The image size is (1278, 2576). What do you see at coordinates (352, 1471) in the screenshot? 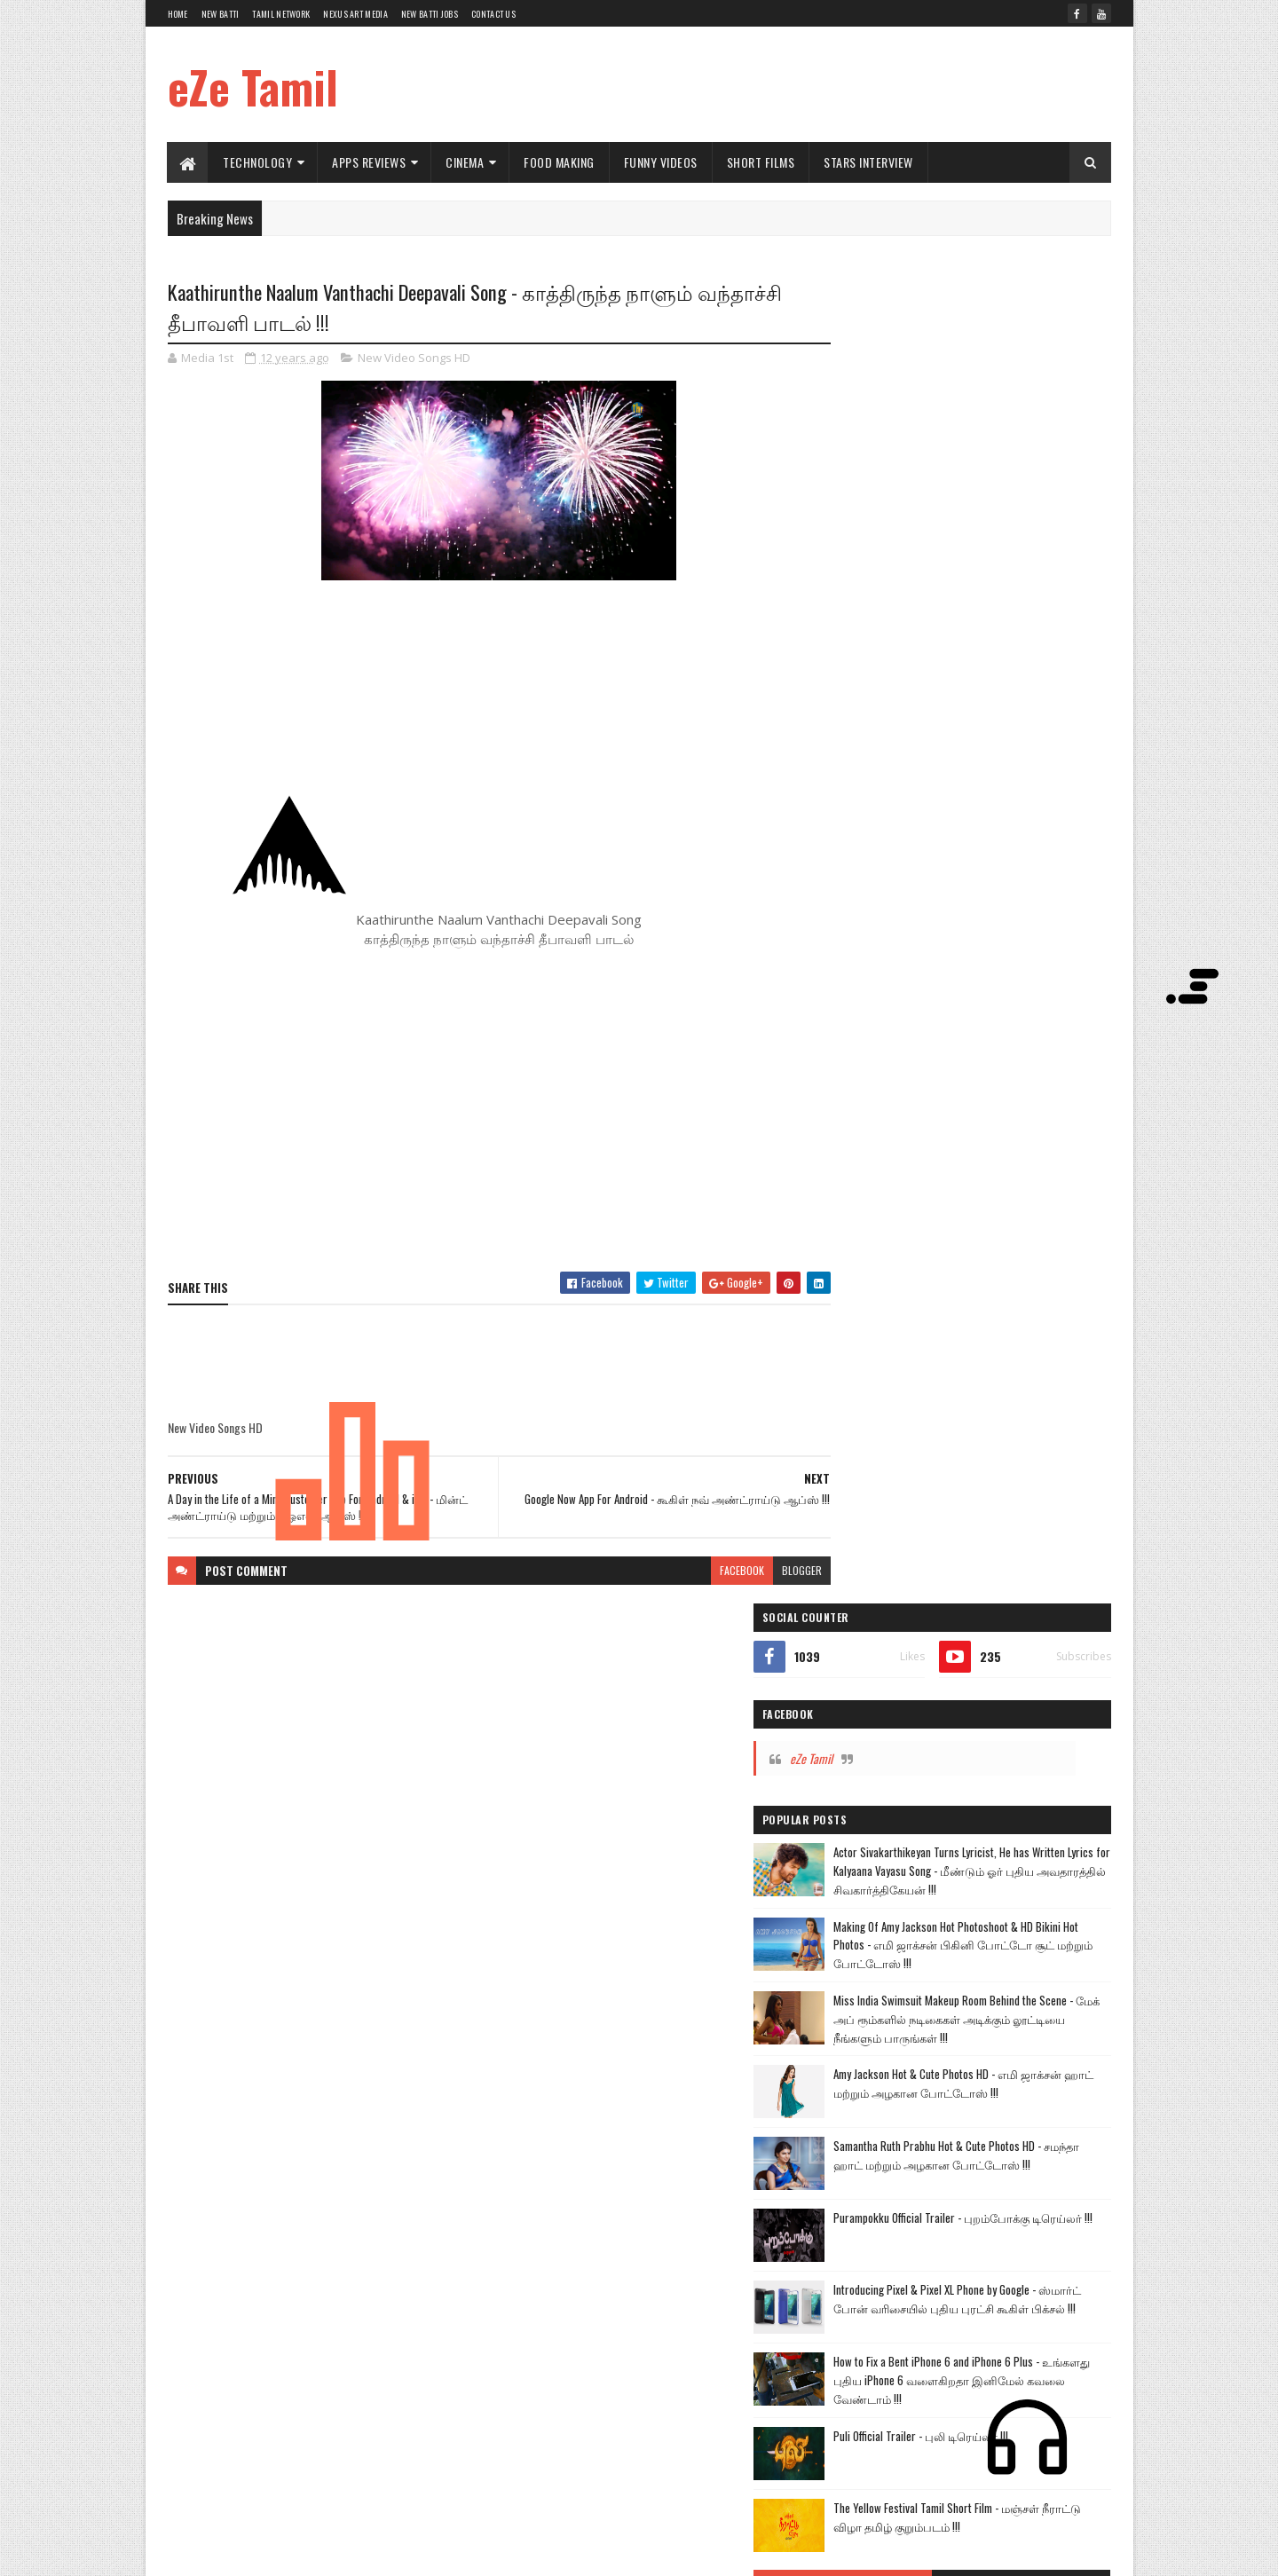
I see `view analytics or statistics` at bounding box center [352, 1471].